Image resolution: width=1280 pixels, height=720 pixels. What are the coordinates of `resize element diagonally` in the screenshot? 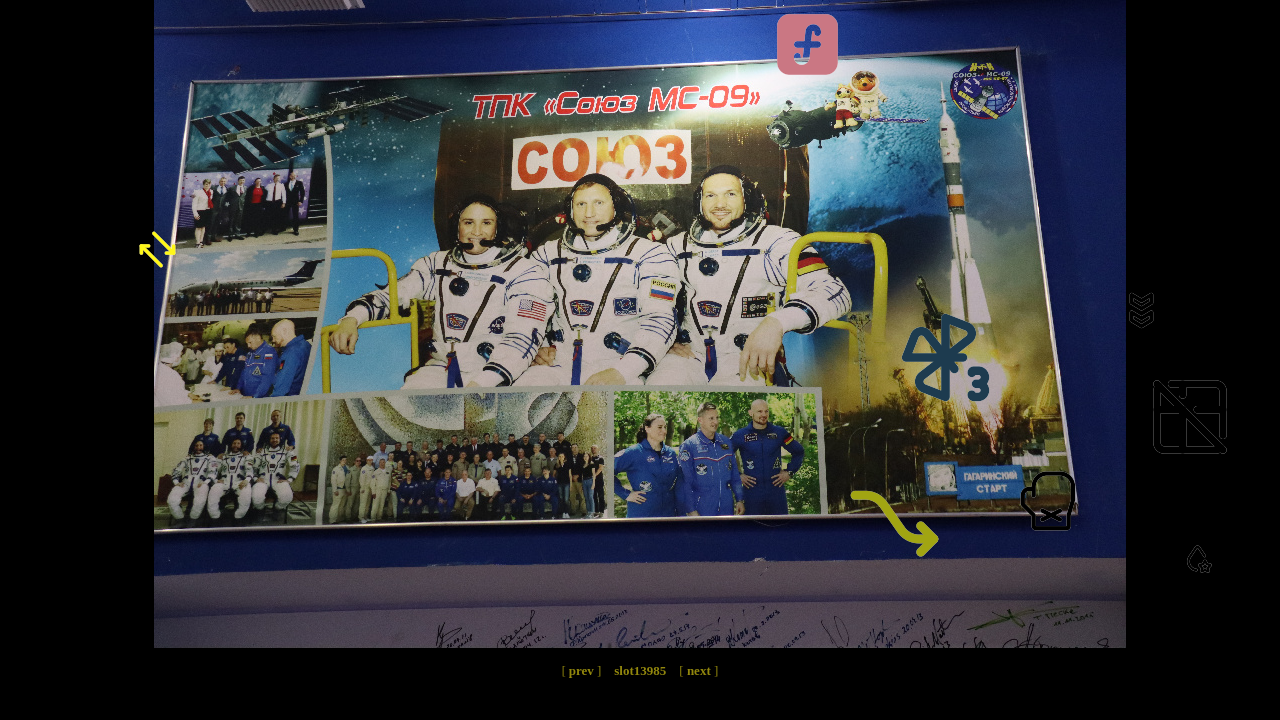 It's located at (157, 249).